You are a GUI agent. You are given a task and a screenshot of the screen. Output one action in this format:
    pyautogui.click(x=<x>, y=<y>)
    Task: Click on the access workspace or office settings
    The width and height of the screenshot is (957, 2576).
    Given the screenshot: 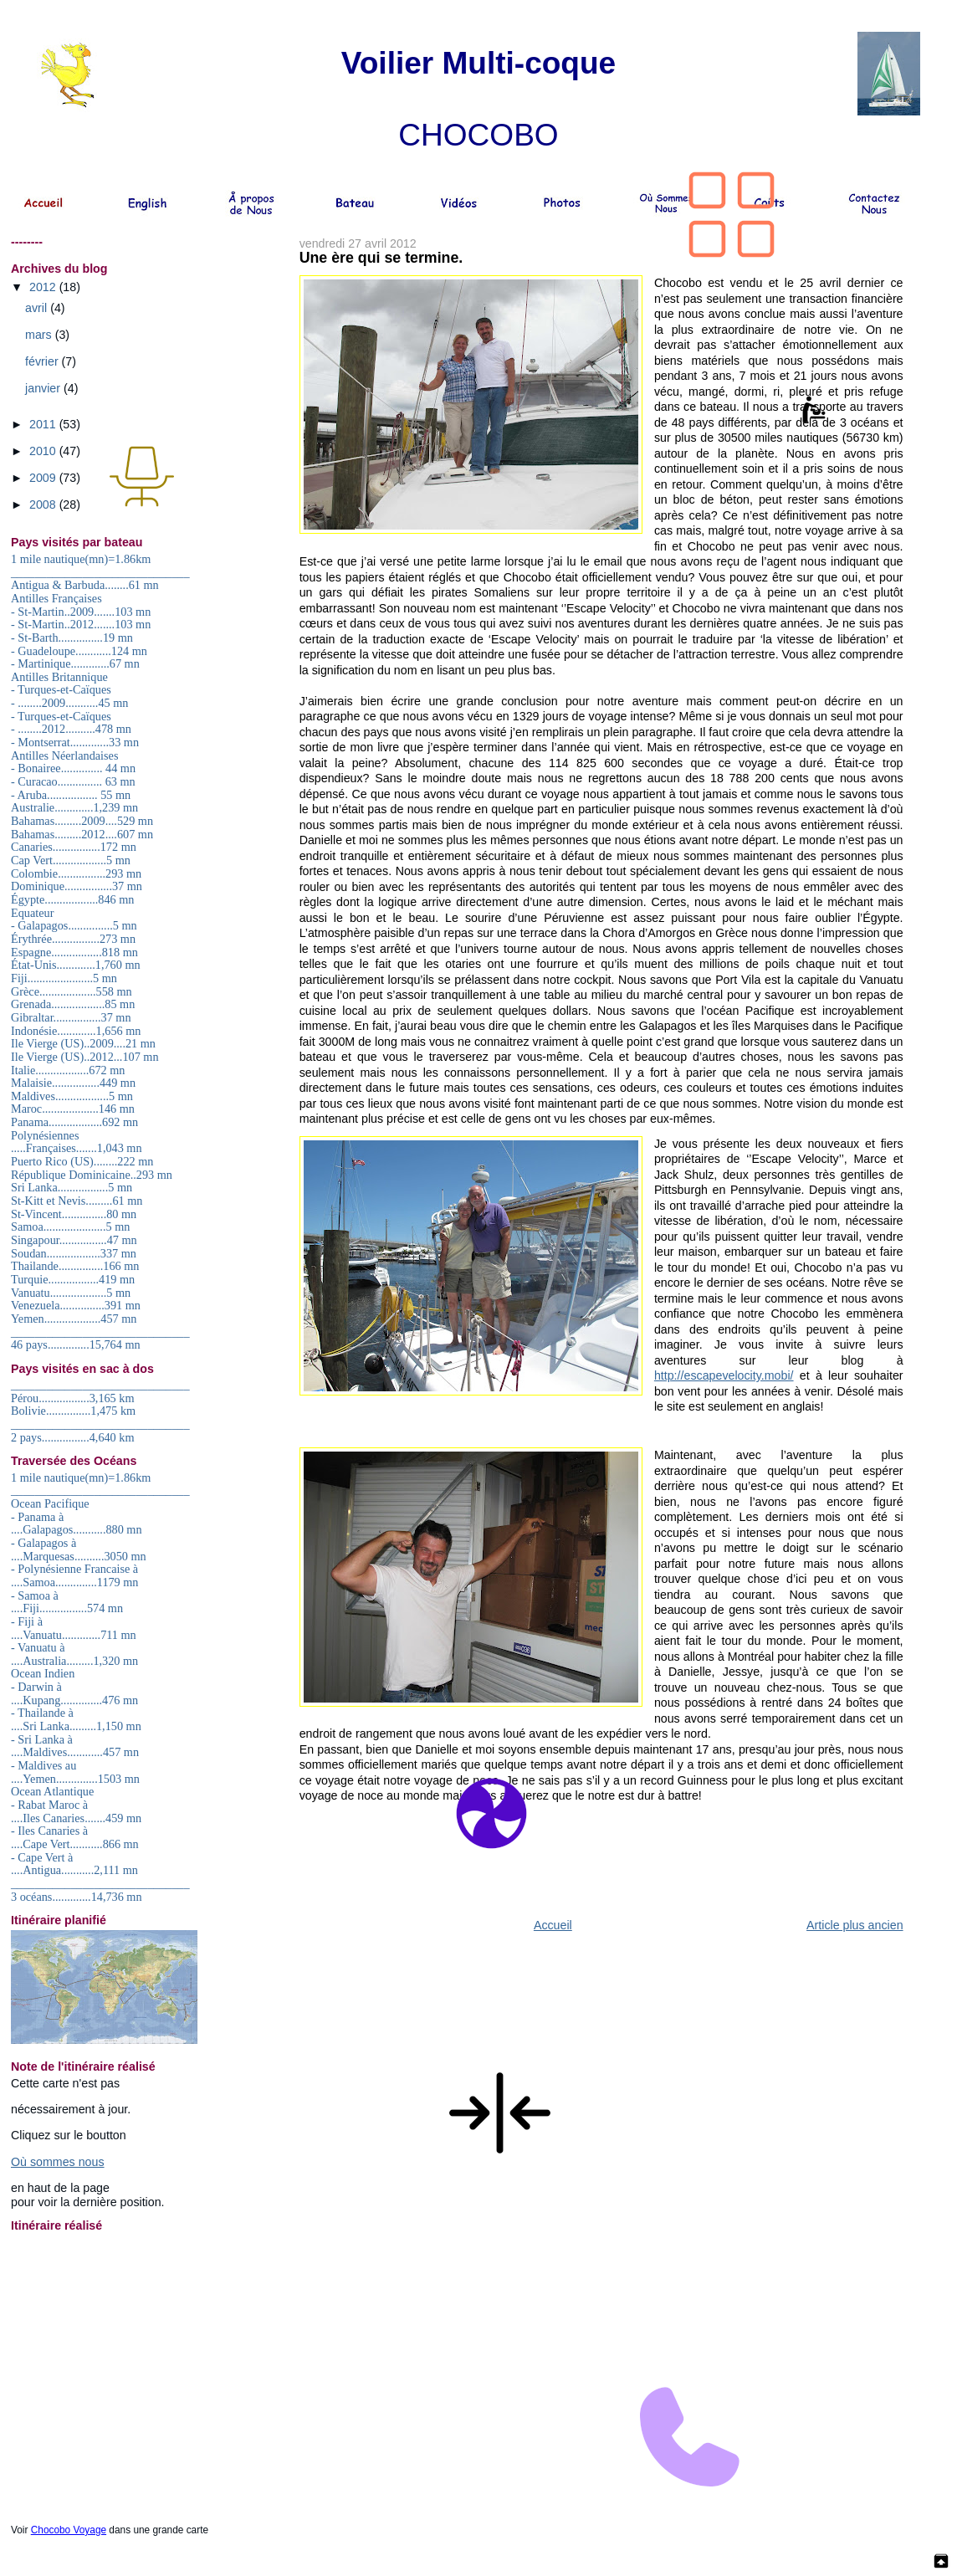 What is the action you would take?
    pyautogui.click(x=141, y=476)
    